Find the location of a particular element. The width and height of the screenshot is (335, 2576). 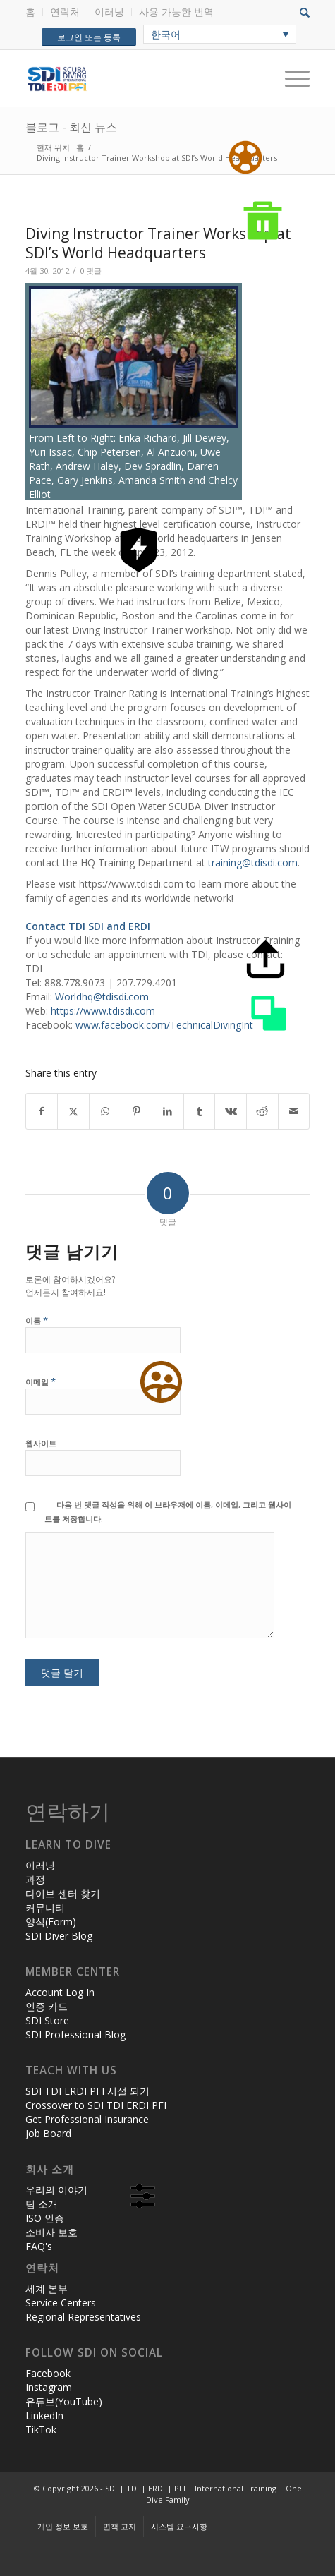

view group members or team roster is located at coordinates (161, 1381).